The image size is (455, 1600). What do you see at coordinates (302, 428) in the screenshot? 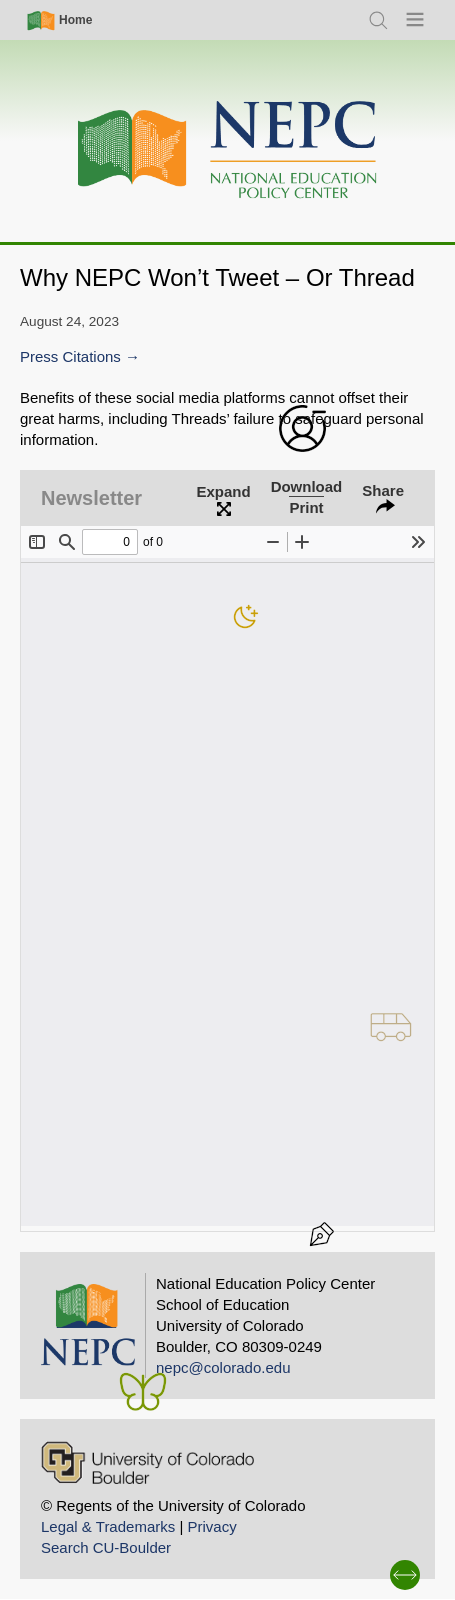
I see `remove a user from your contacts` at bounding box center [302, 428].